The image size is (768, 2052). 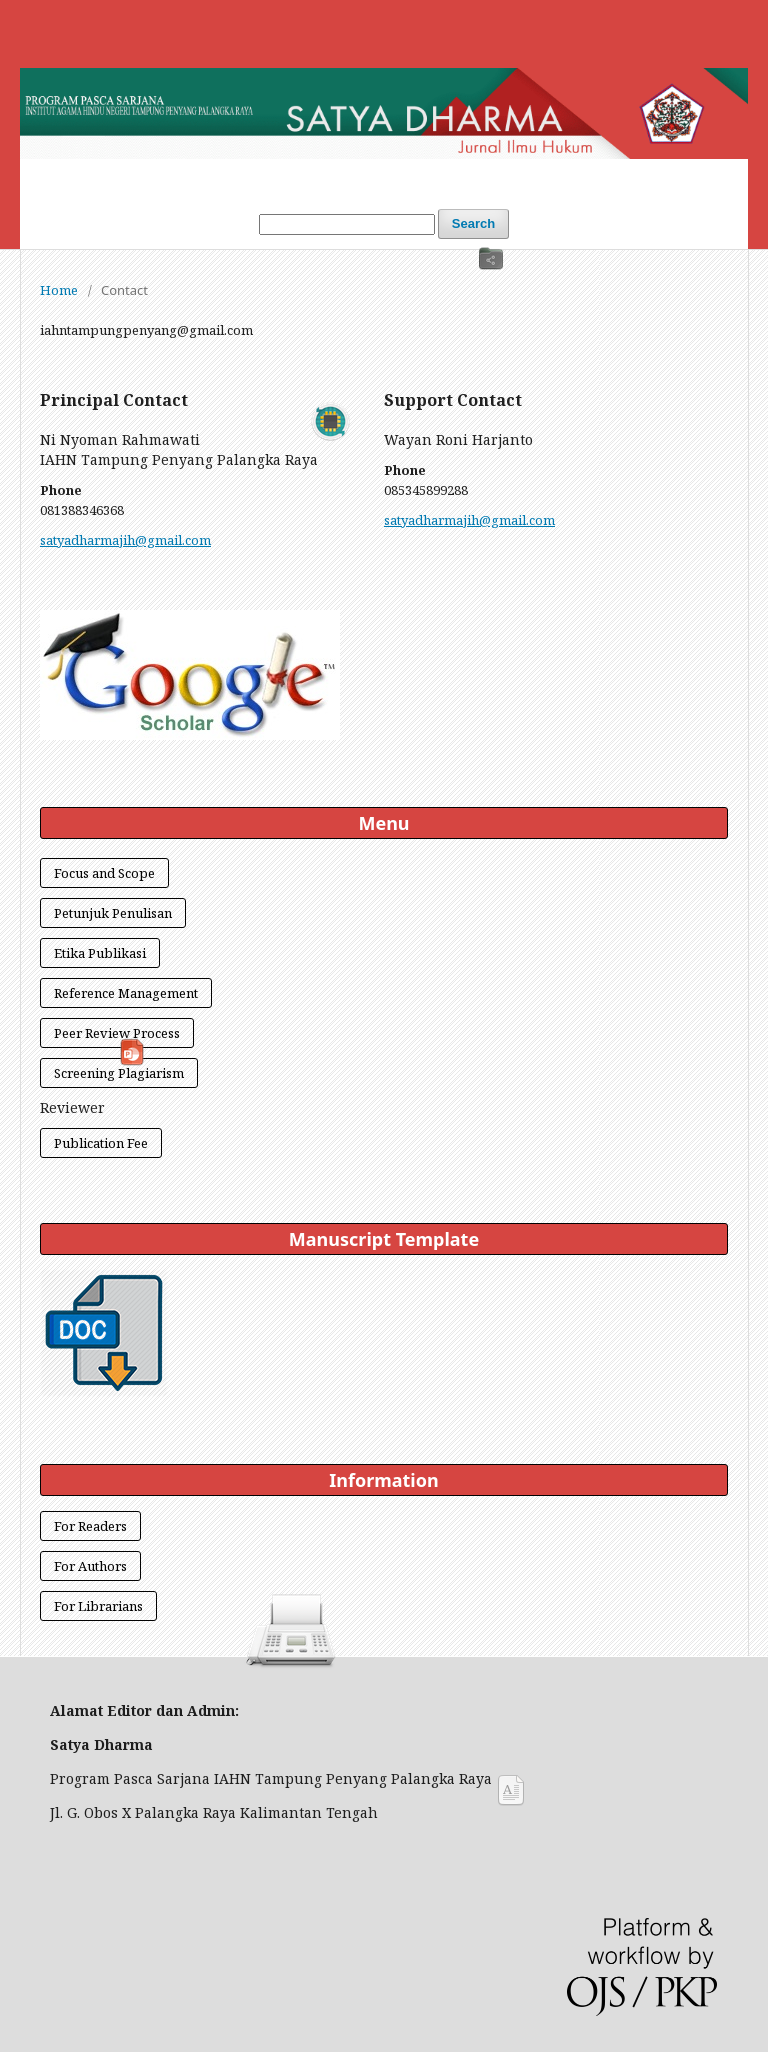 I want to click on access firmware update settings, so click(x=330, y=421).